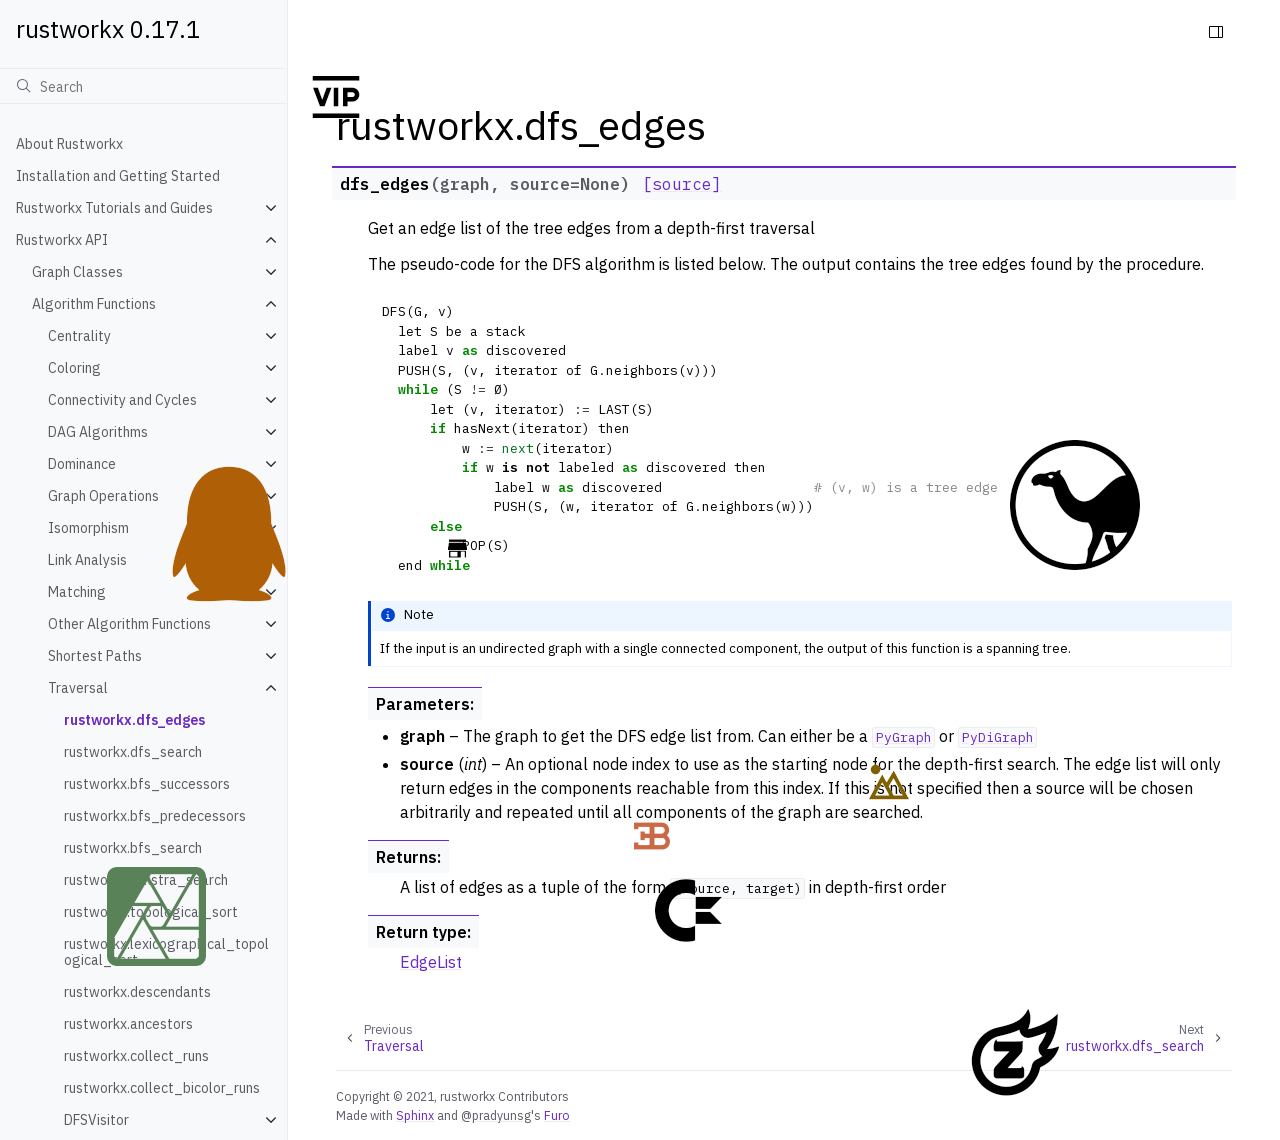 The height and width of the screenshot is (1140, 1280). What do you see at coordinates (652, 836) in the screenshot?
I see `bugatti brand logo` at bounding box center [652, 836].